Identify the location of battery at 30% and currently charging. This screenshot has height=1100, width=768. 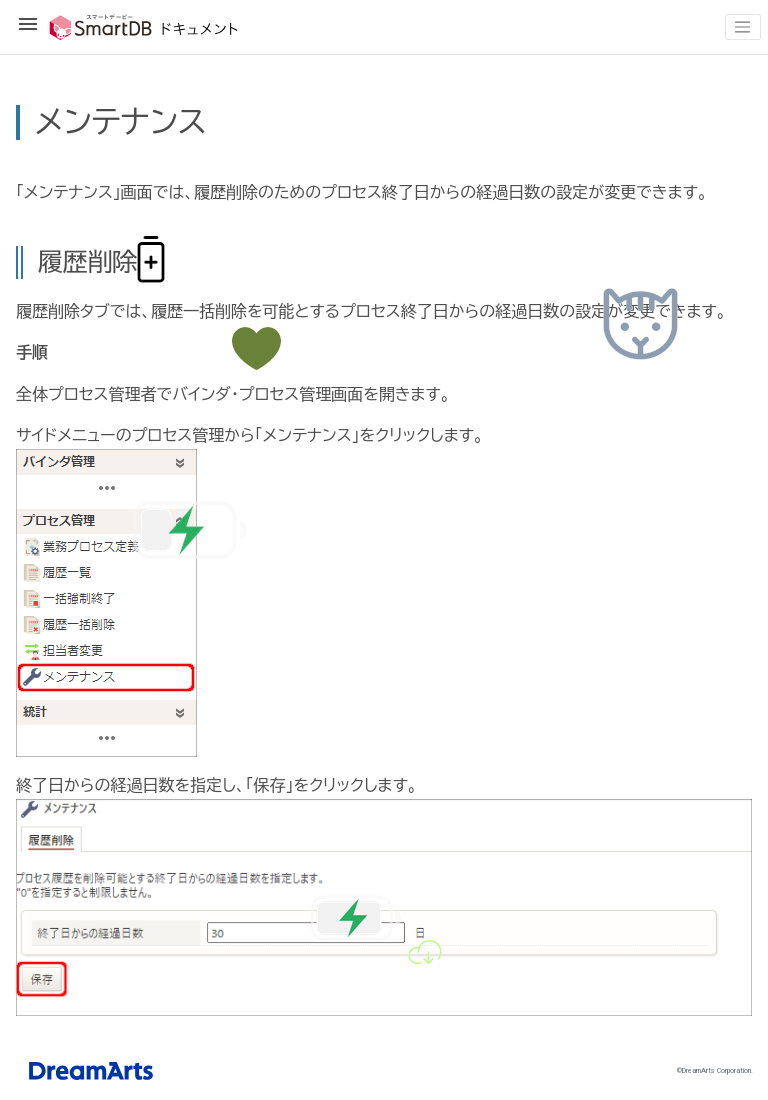
(190, 530).